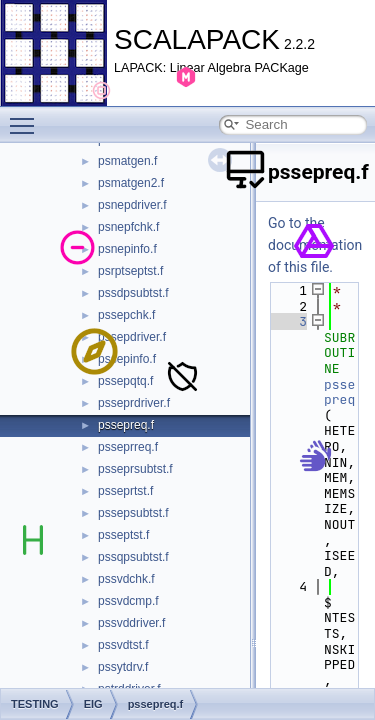 The height and width of the screenshot is (720, 375). Describe the element at coordinates (315, 455) in the screenshot. I see `indicates sign language or accessibility features` at that location.